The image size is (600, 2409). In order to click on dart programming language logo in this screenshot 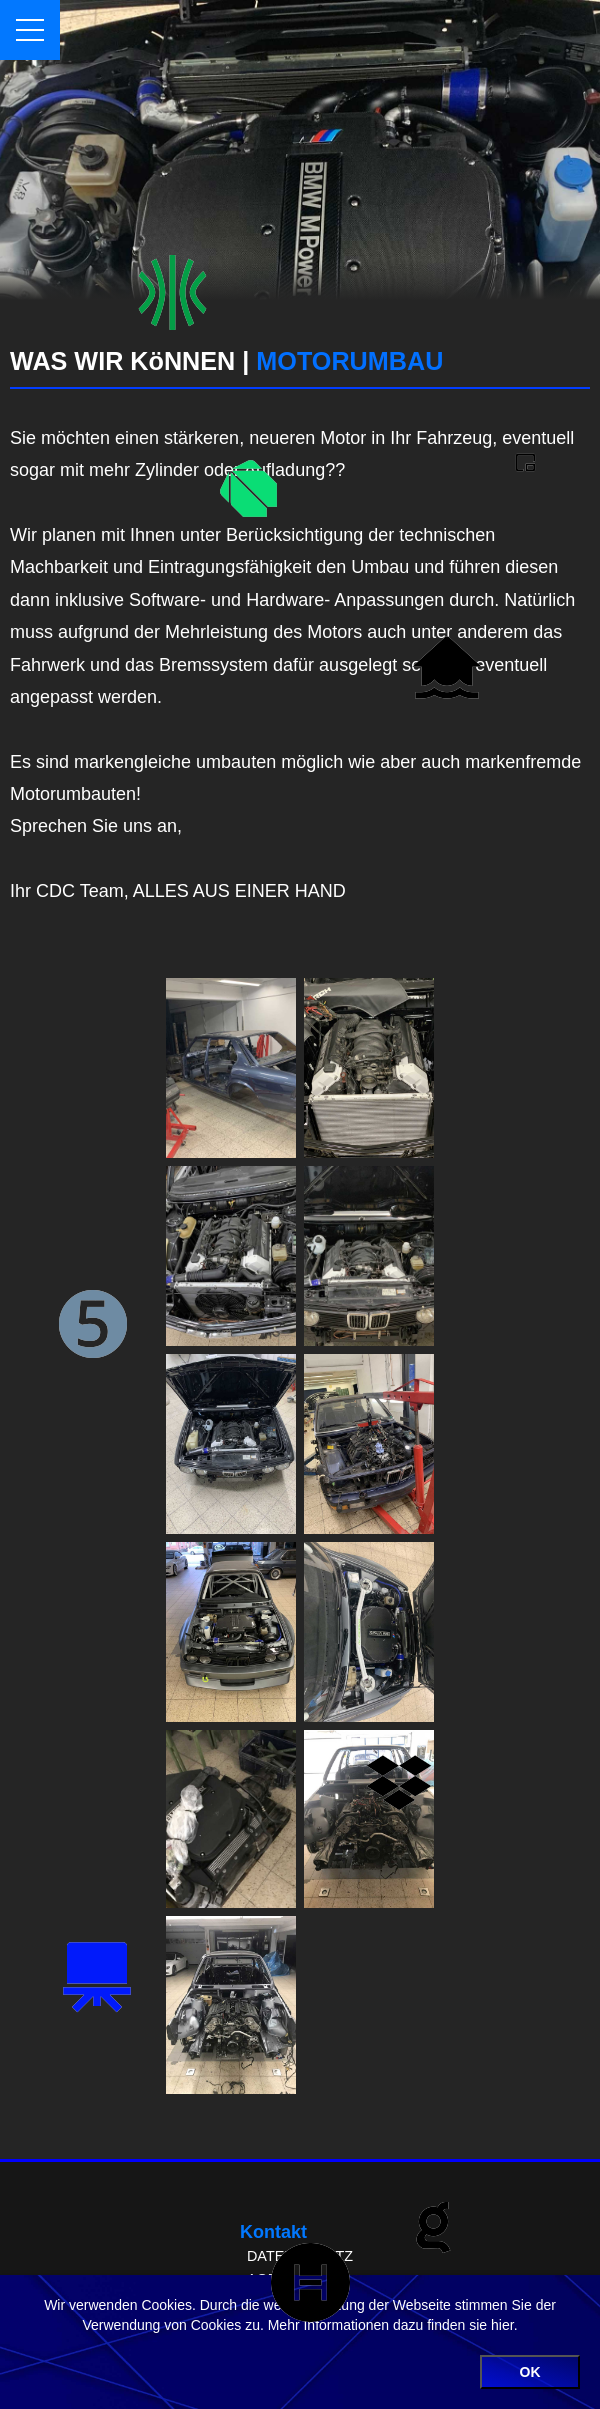, I will do `click(248, 488)`.